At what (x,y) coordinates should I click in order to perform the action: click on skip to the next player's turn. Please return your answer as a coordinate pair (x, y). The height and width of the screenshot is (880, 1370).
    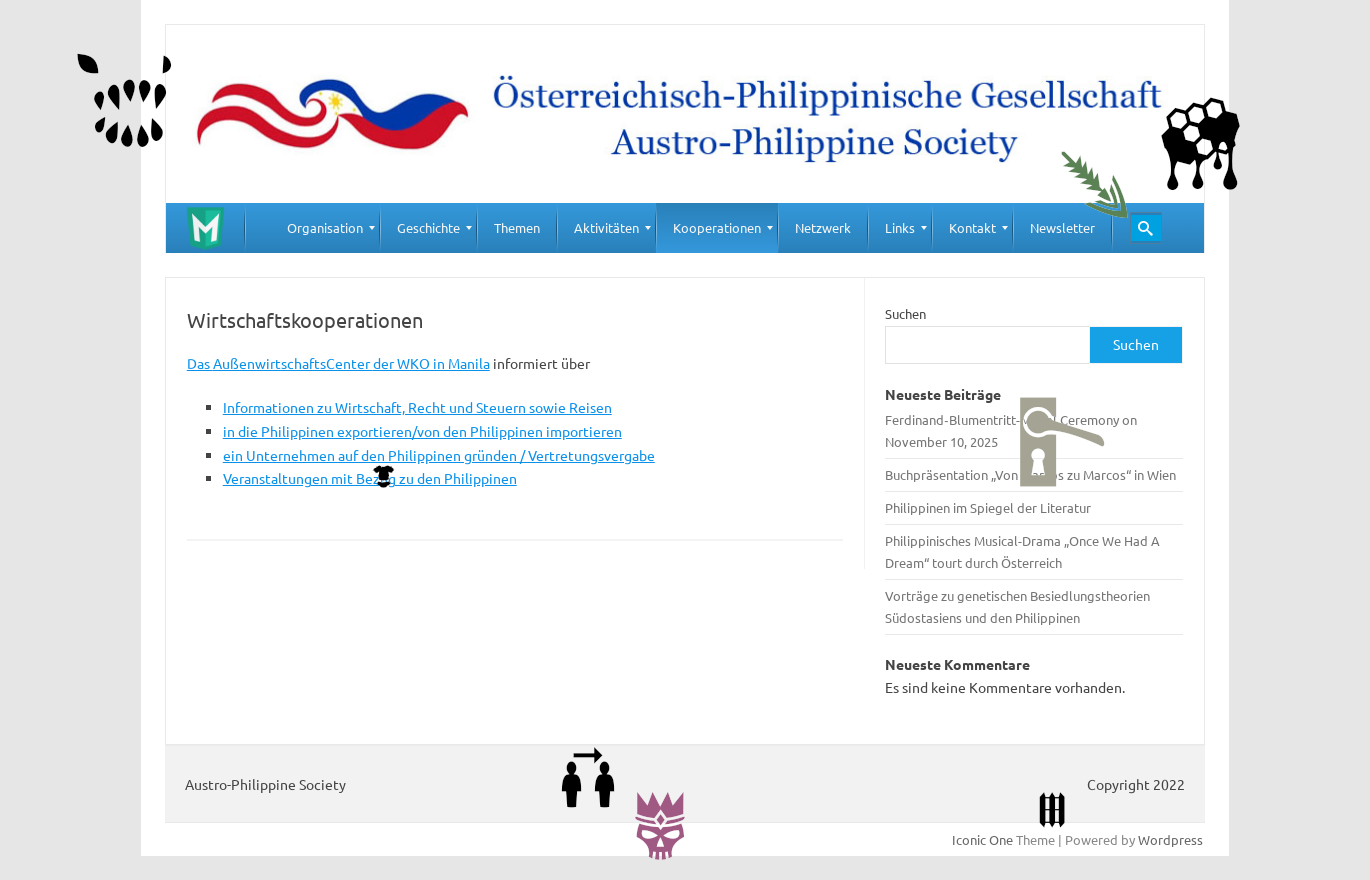
    Looking at the image, I should click on (588, 778).